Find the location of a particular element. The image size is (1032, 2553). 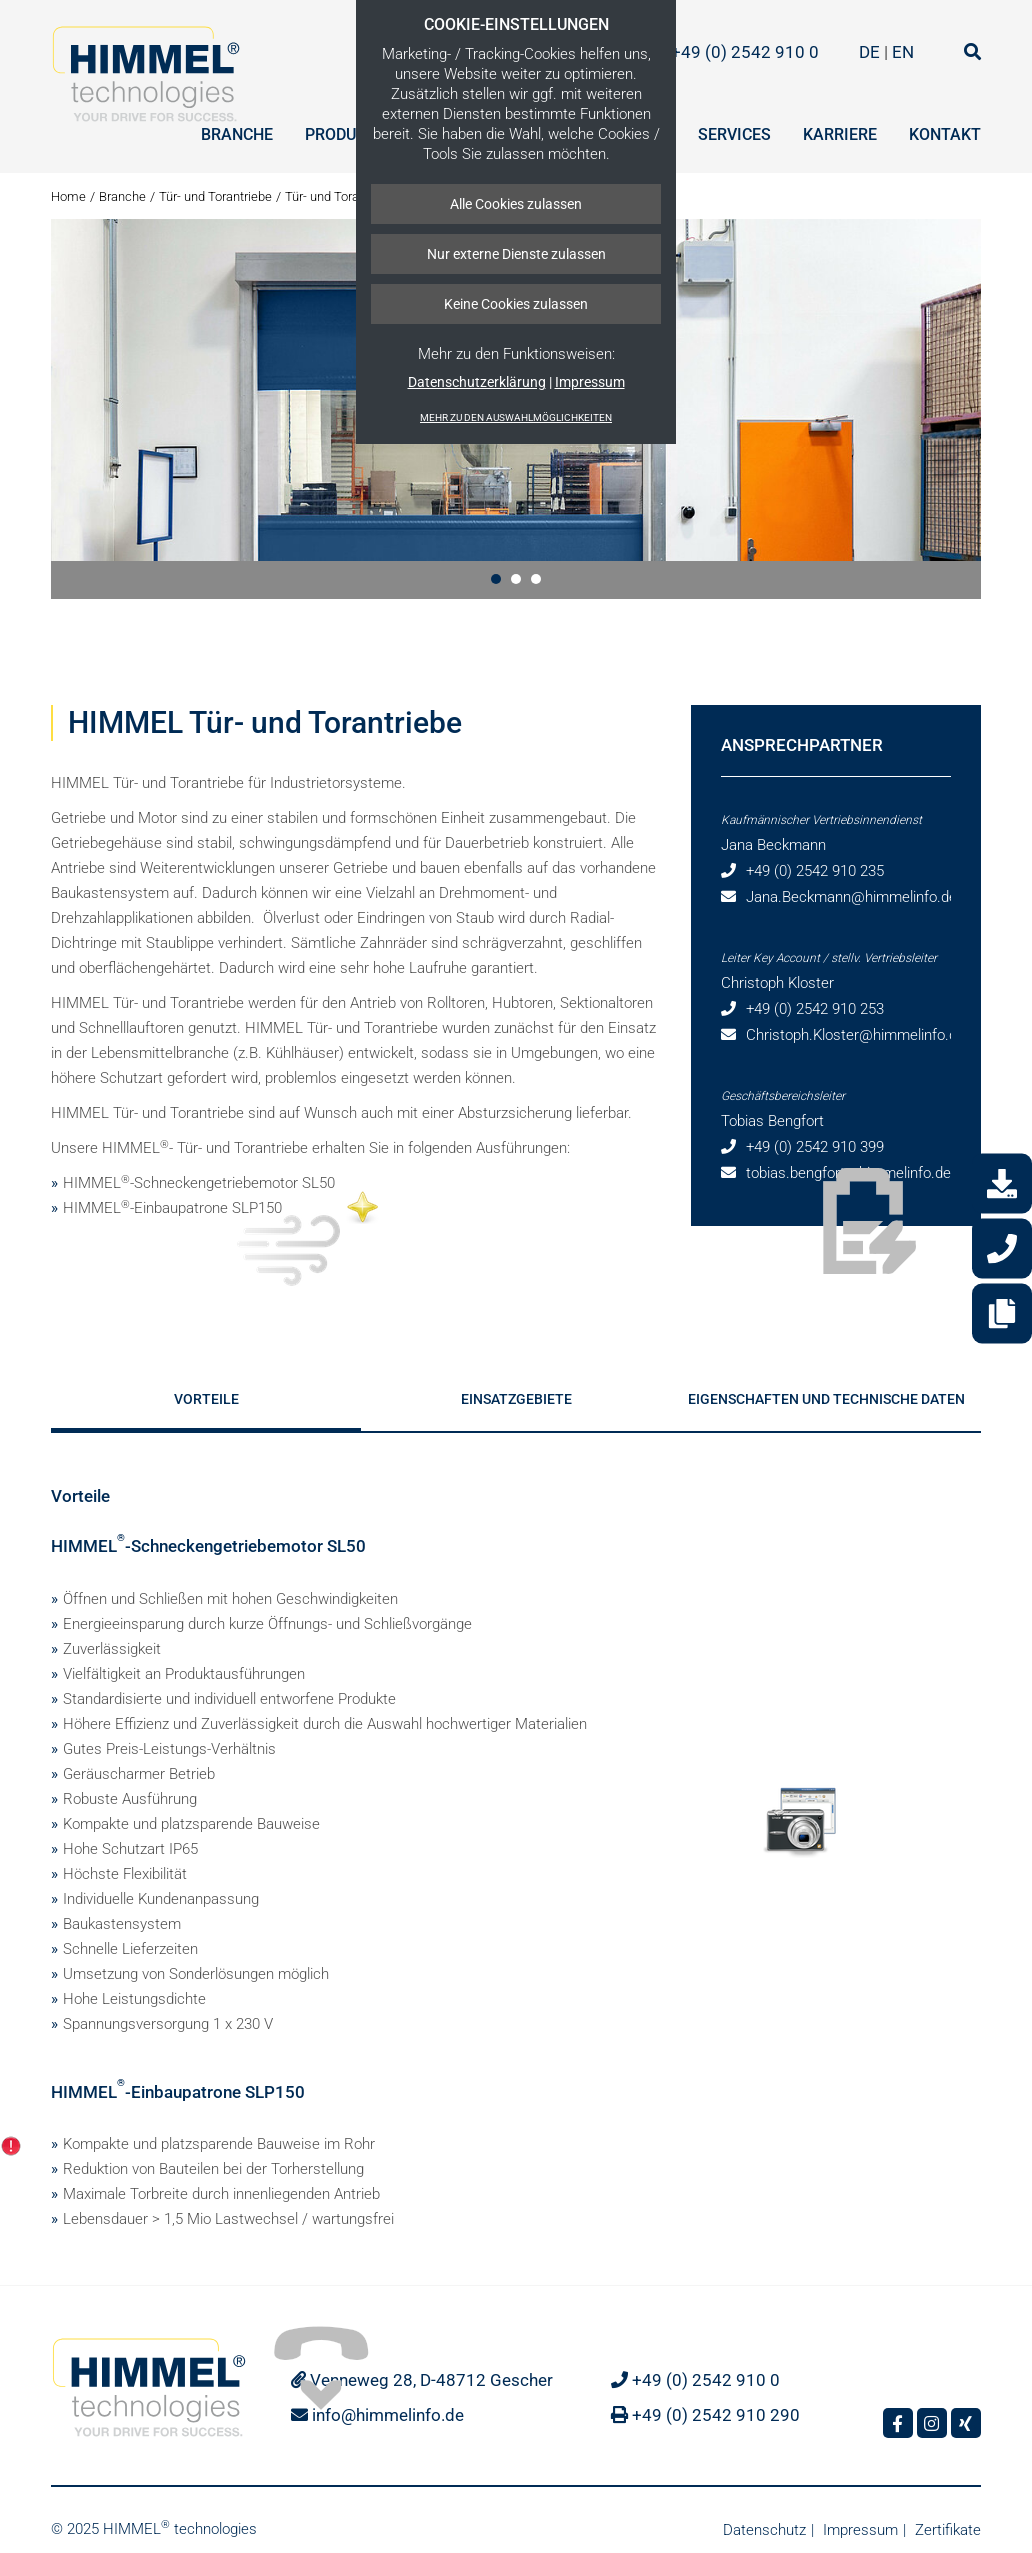

end or hang up a call is located at coordinates (321, 2360).